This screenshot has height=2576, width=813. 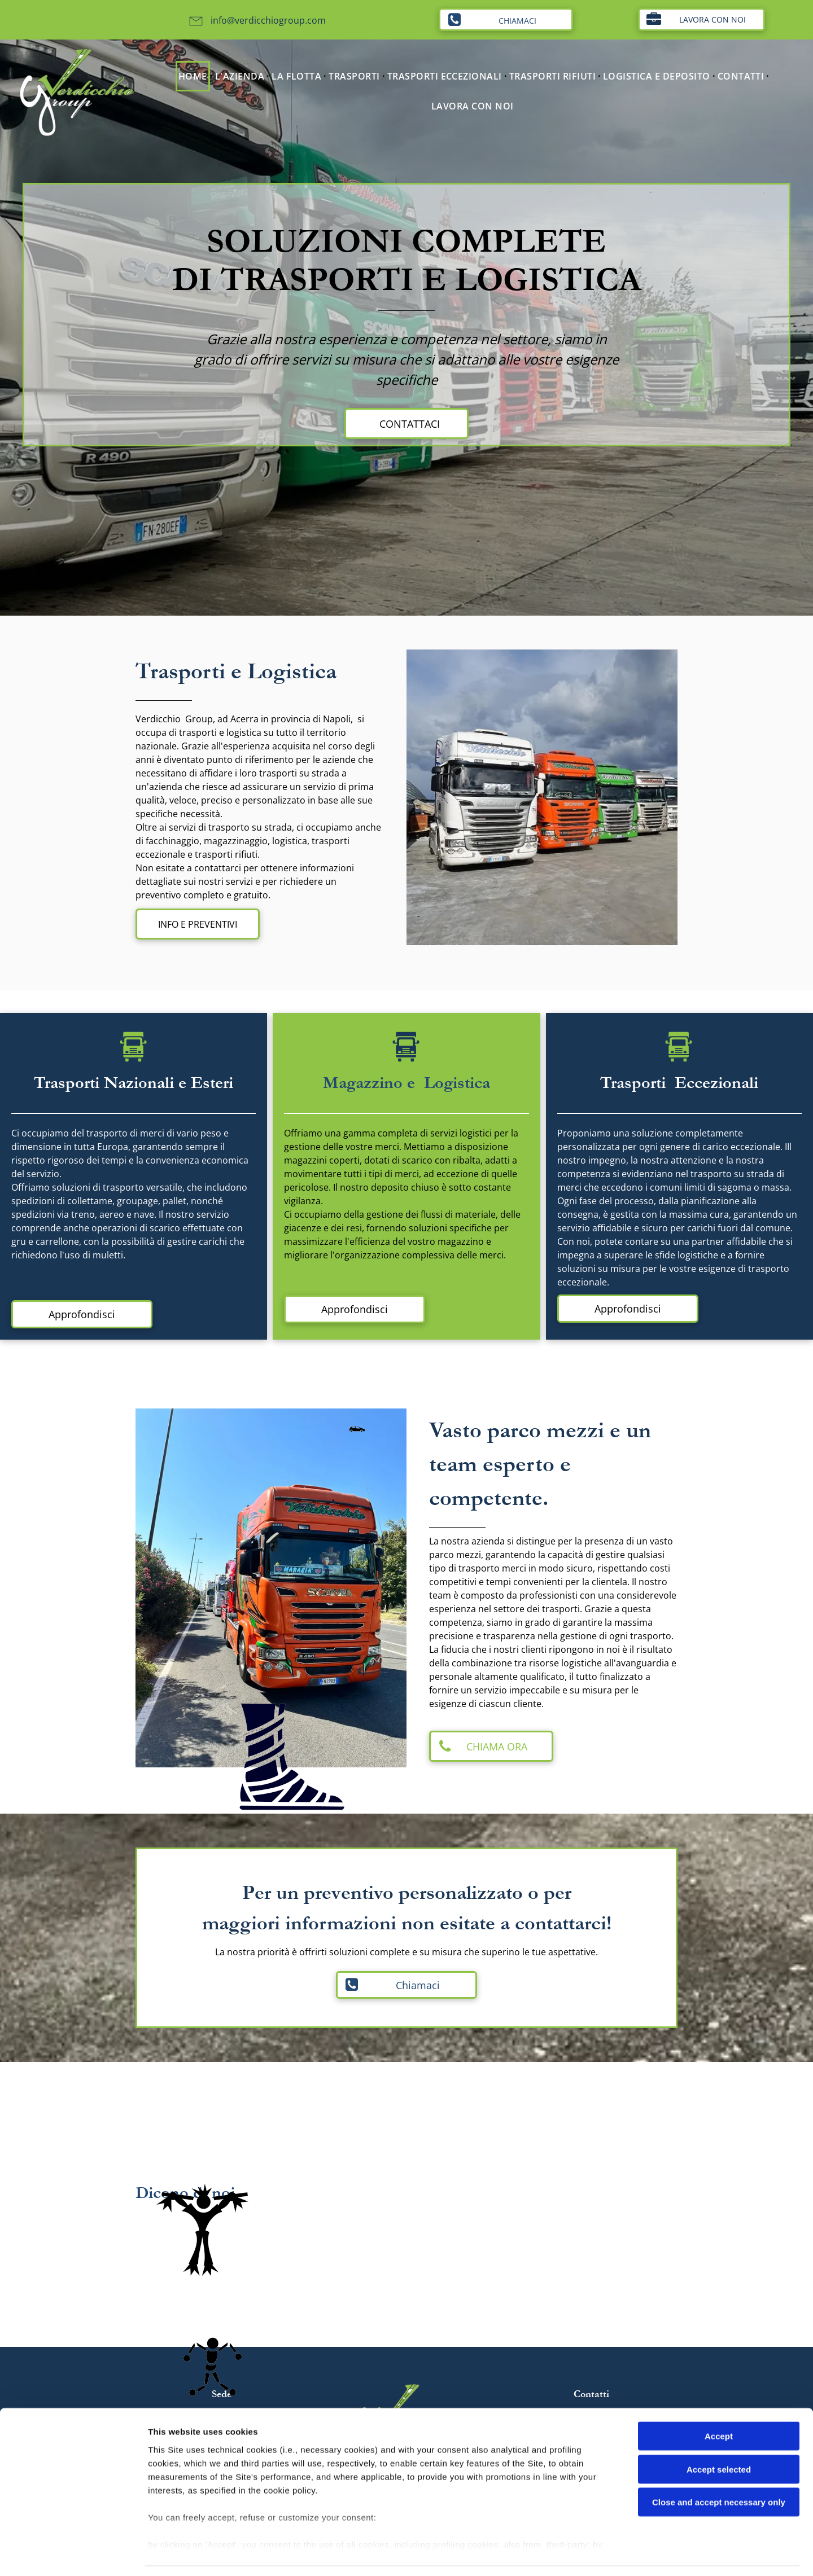 What do you see at coordinates (212, 2367) in the screenshot?
I see `access puppet or marionette controls` at bounding box center [212, 2367].